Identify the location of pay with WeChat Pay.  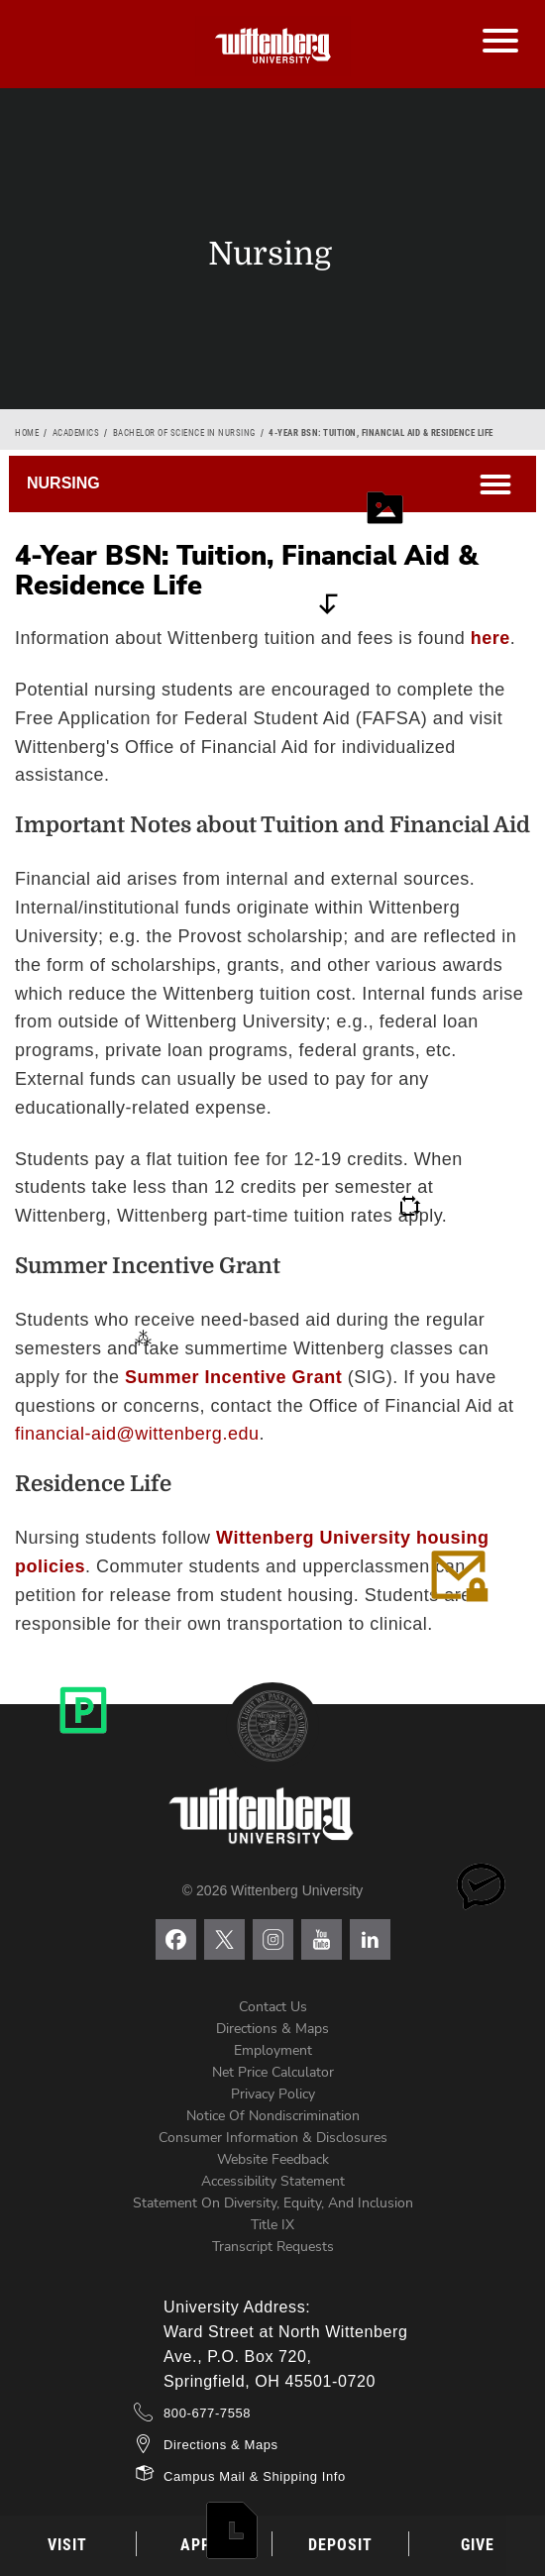
(481, 1884).